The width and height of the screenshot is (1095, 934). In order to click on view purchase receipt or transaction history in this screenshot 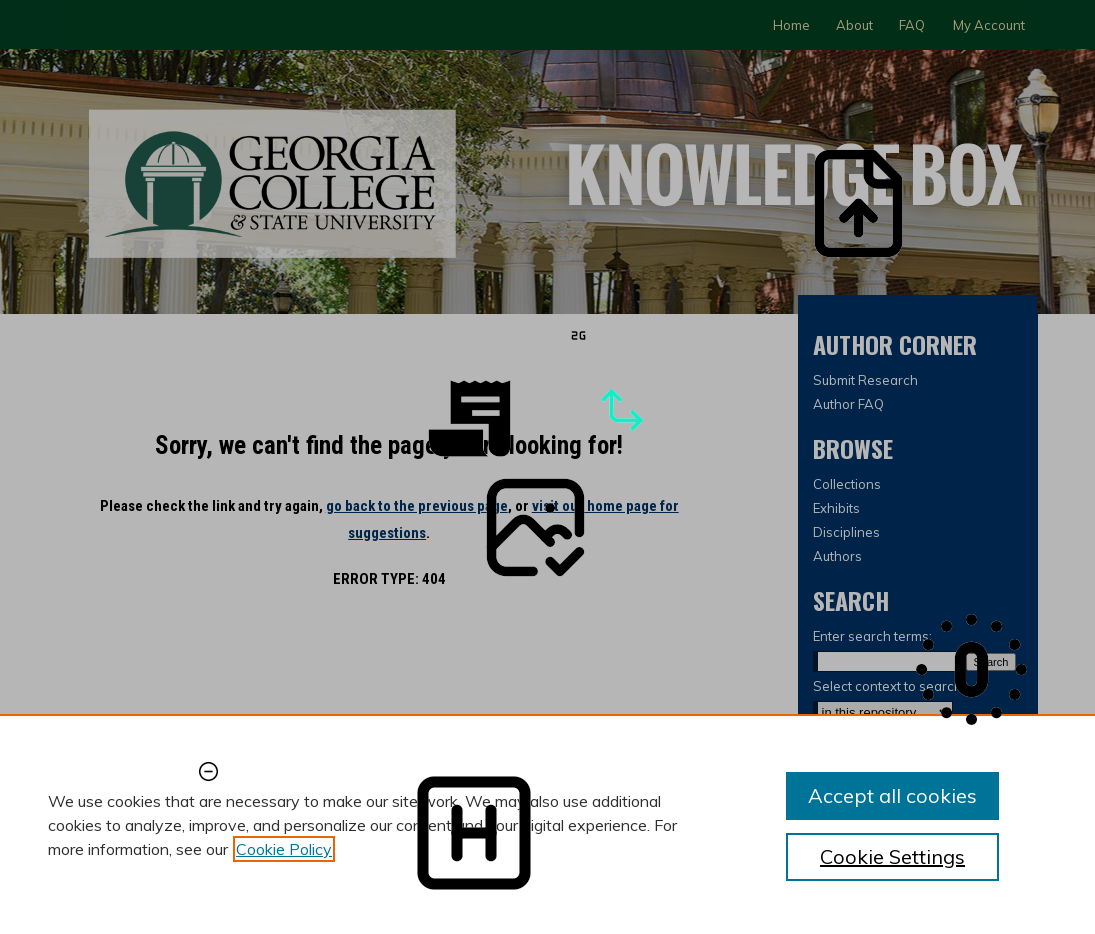, I will do `click(469, 418)`.